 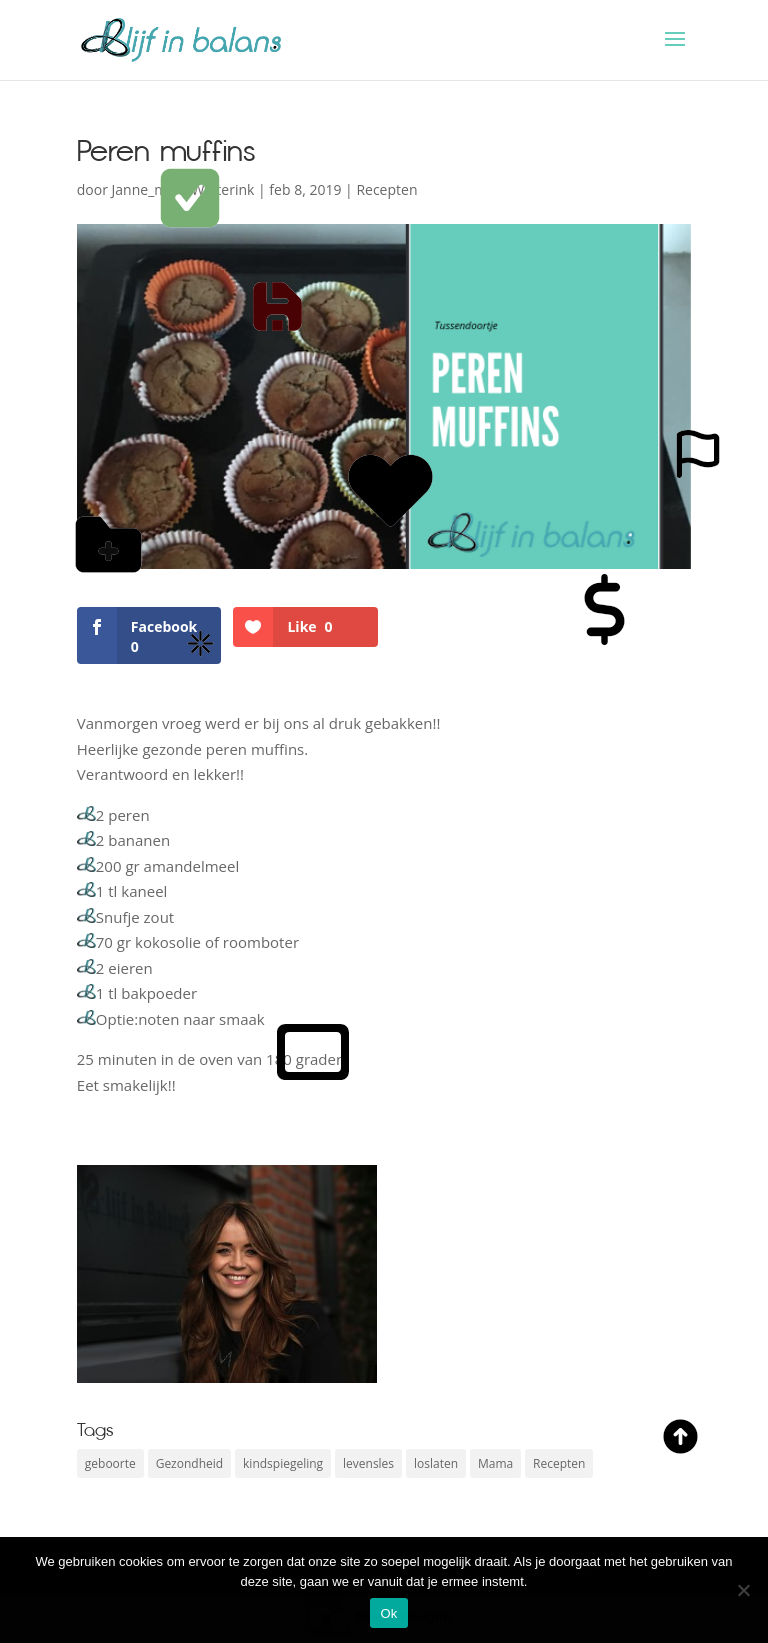 I want to click on crop image to 5:4 aspect ratio, so click(x=313, y=1052).